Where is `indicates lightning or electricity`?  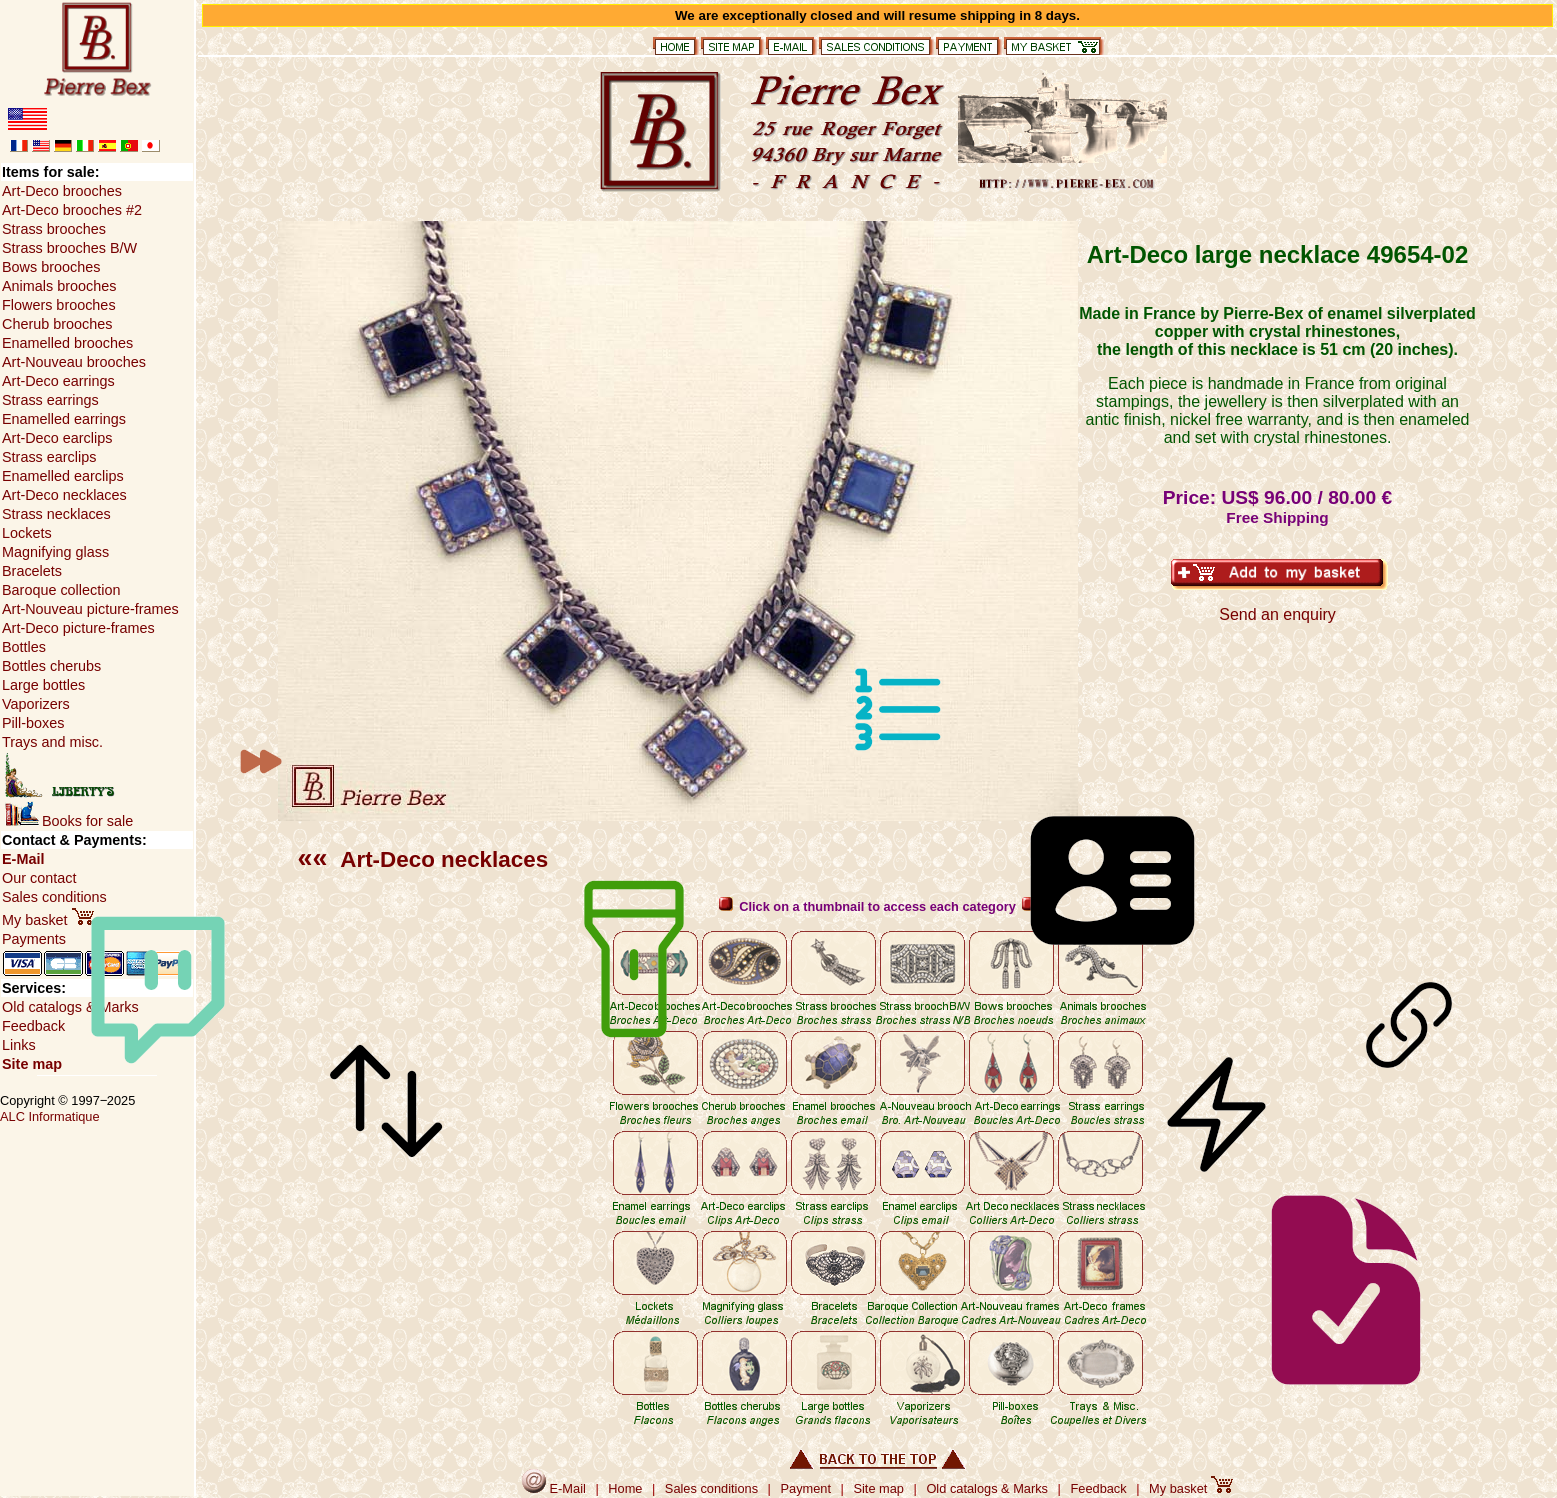 indicates lightning or electricity is located at coordinates (1216, 1114).